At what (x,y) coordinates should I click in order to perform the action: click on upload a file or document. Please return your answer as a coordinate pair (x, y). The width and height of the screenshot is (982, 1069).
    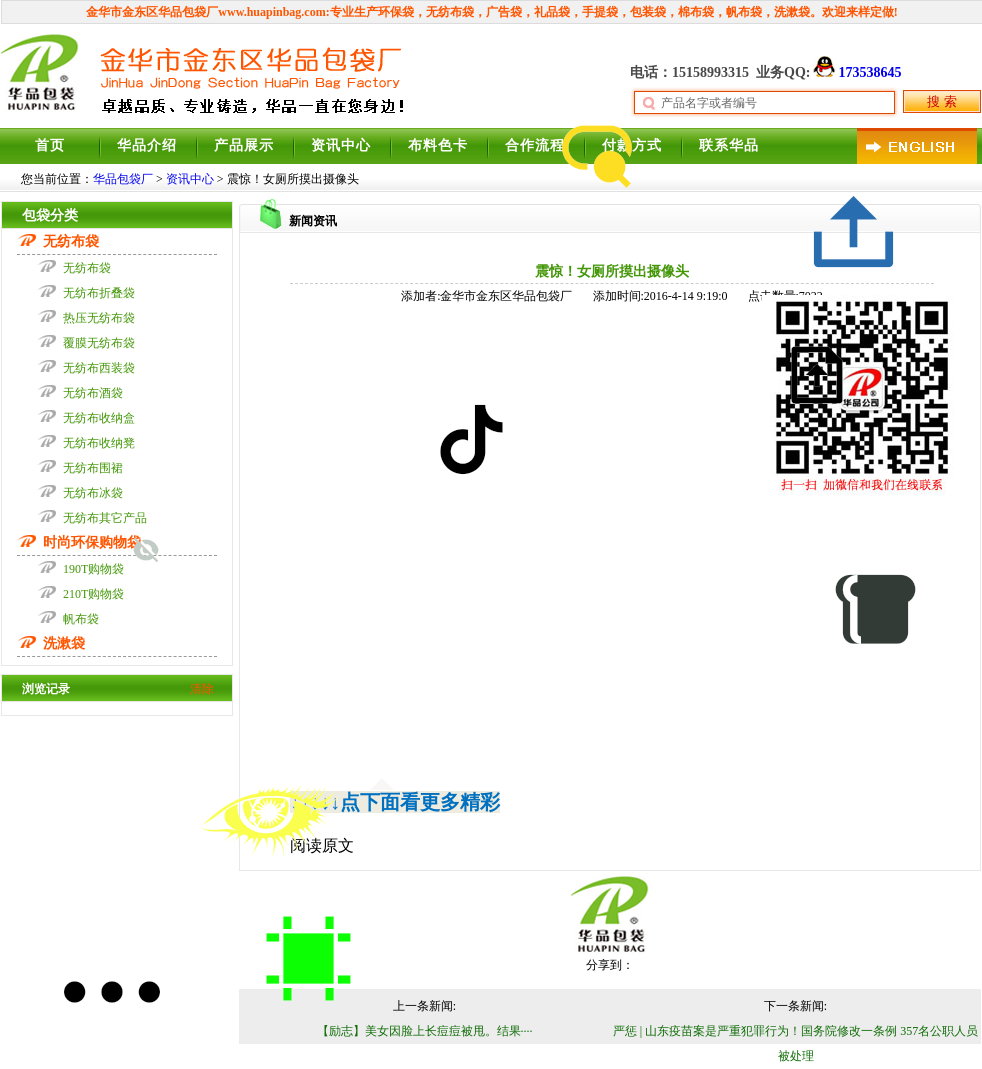
    Looking at the image, I should click on (853, 231).